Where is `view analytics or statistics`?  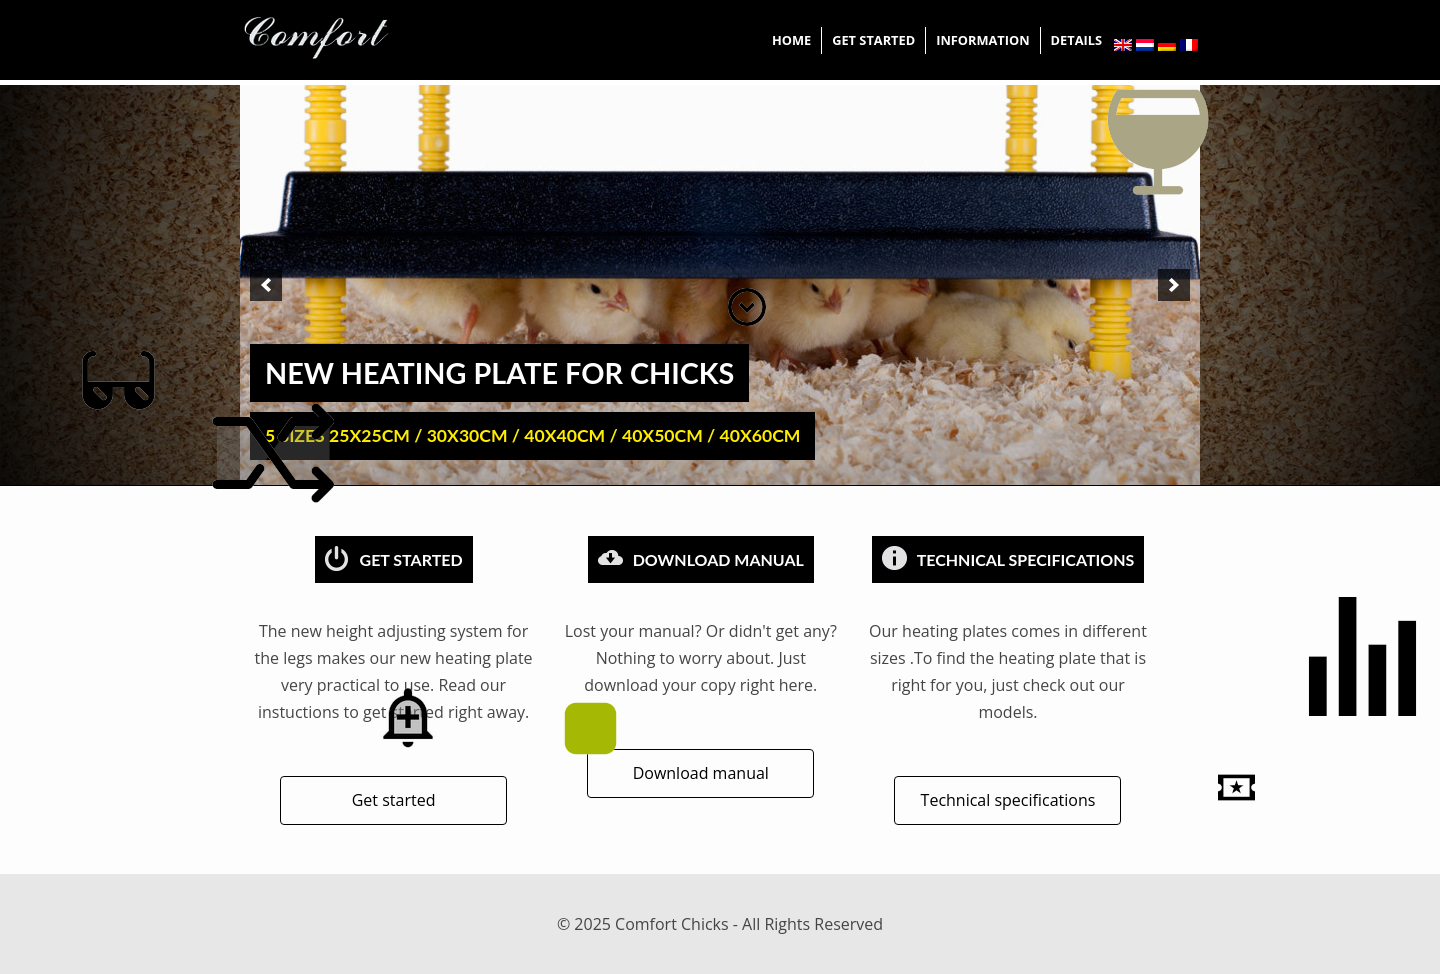 view analytics or statistics is located at coordinates (1362, 656).